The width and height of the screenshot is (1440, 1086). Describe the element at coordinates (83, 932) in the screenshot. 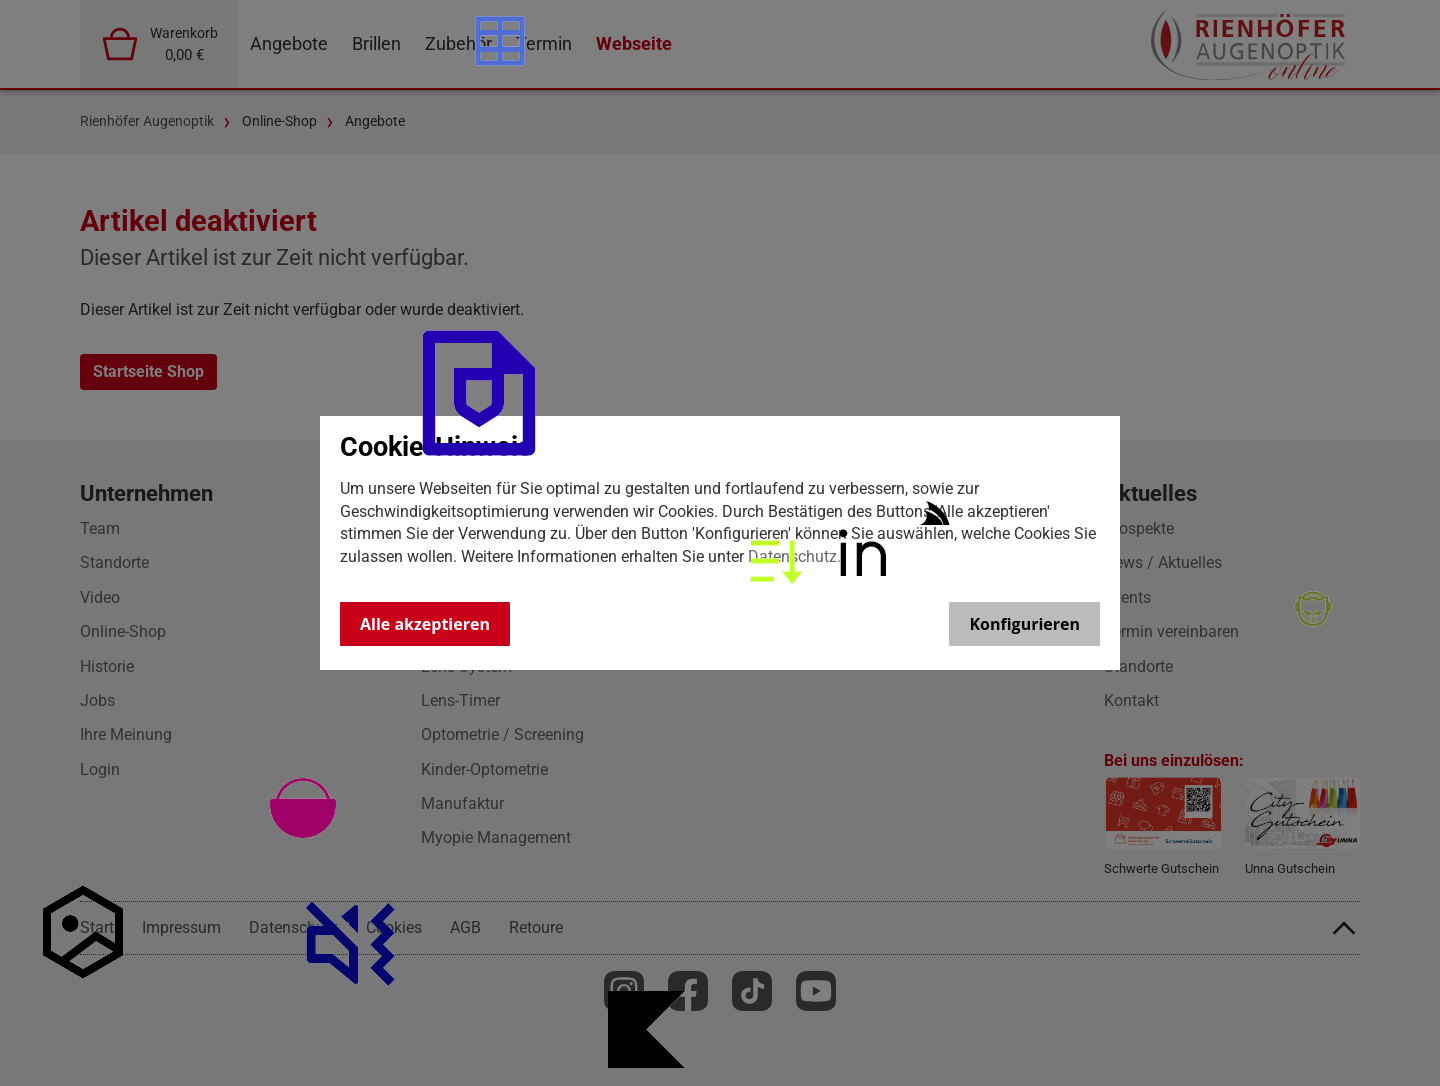

I see `view NFT collection or digital assets` at that location.